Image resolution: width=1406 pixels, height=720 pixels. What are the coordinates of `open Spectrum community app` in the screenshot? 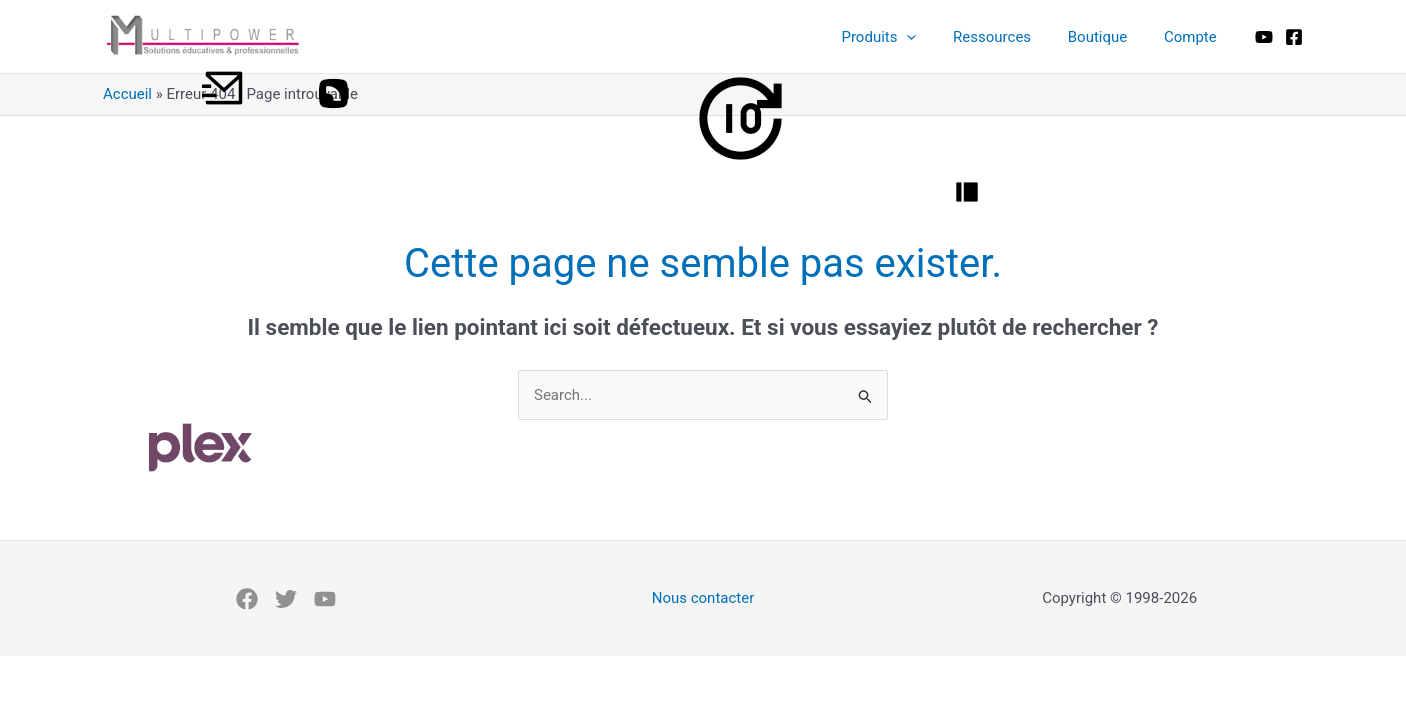 It's located at (333, 93).